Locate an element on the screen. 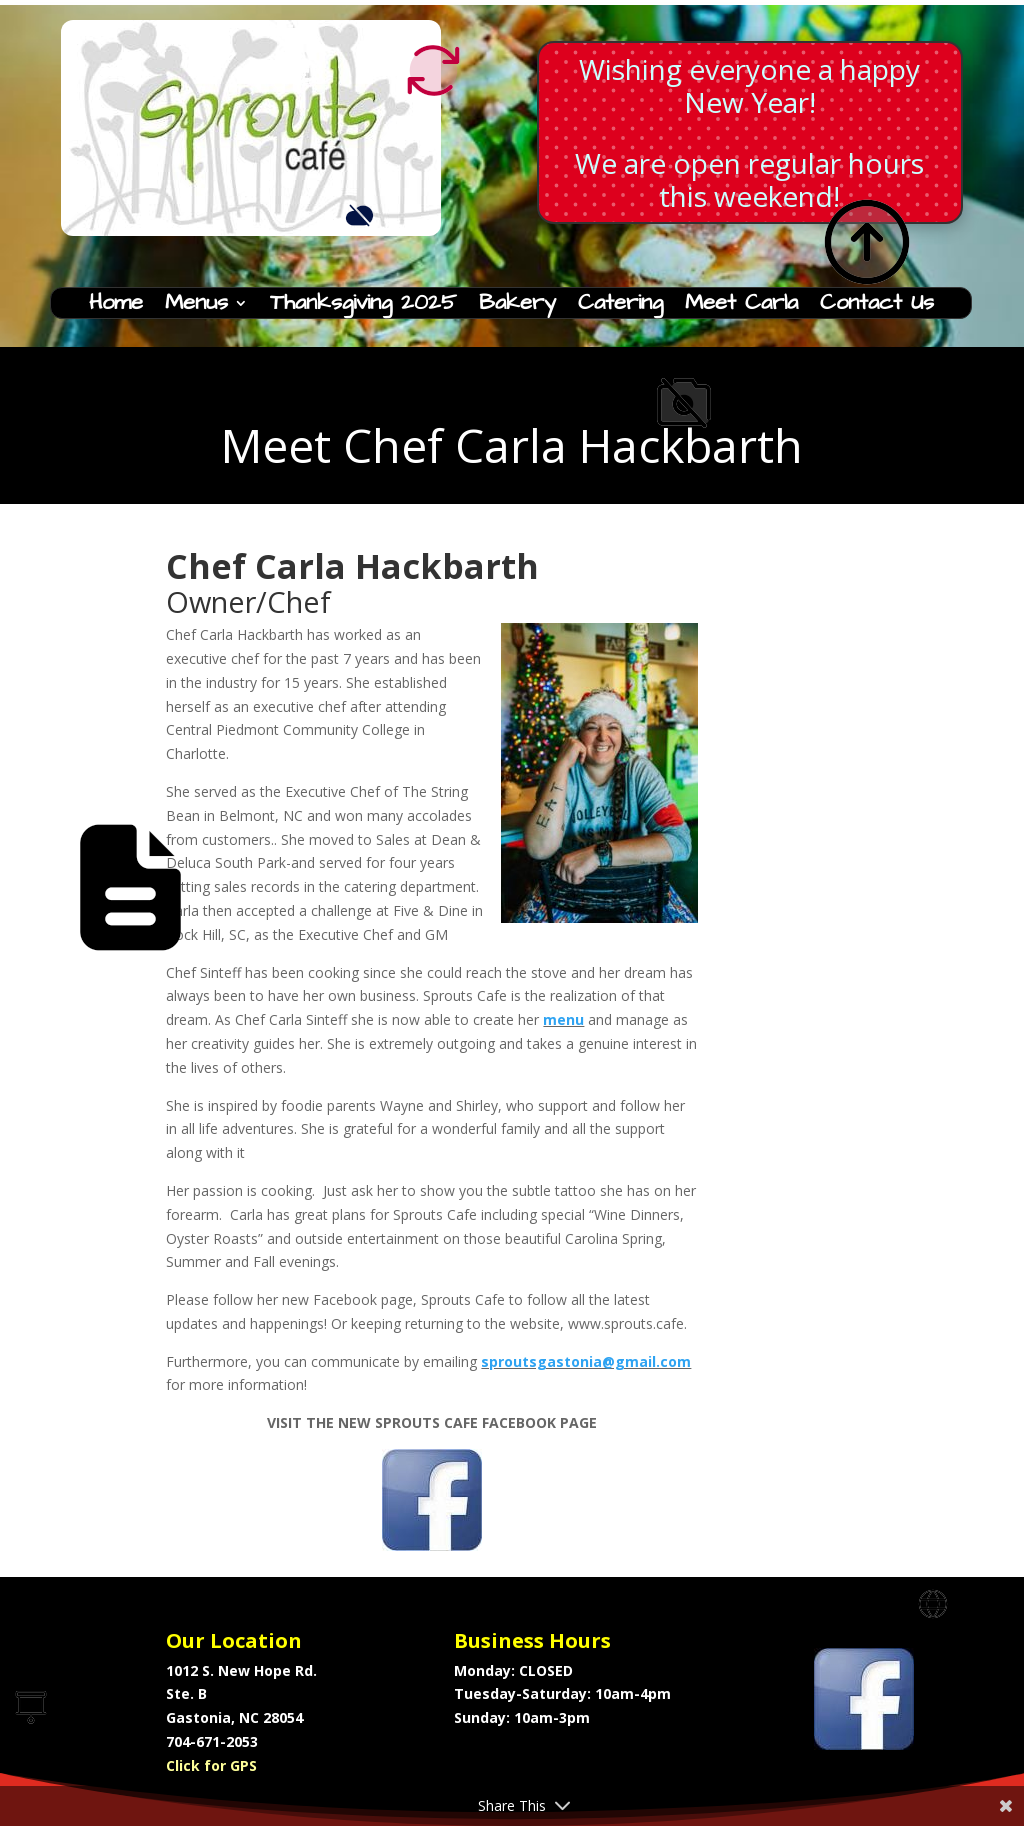 This screenshot has height=1826, width=1024. refresh or reload content is located at coordinates (433, 70).